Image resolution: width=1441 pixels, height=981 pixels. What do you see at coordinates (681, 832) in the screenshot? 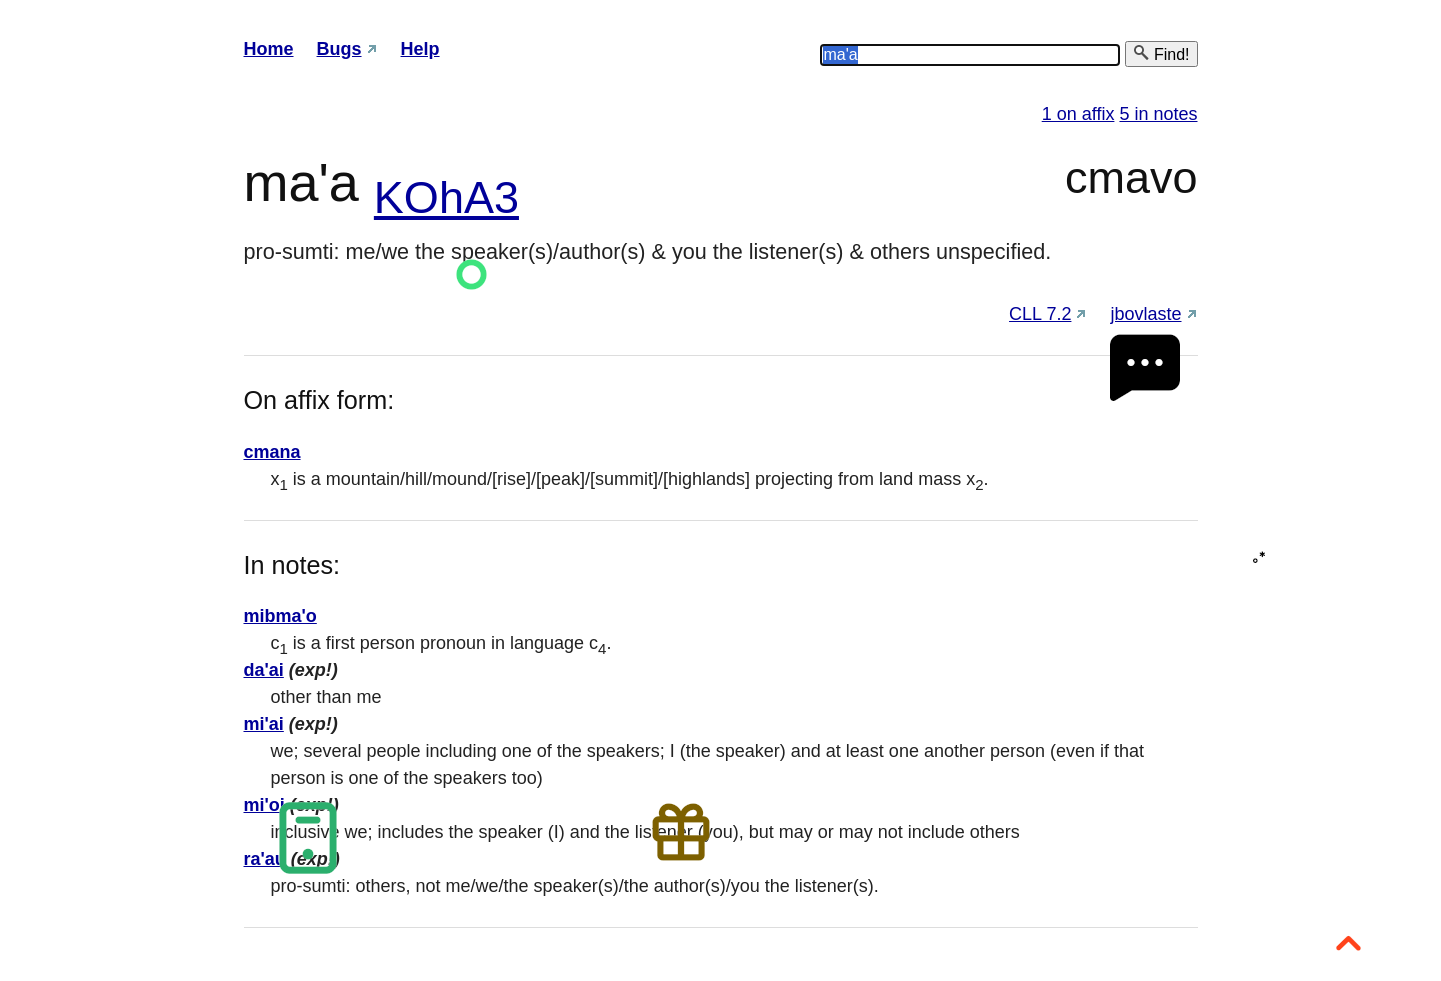
I see `view gifts or rewards` at bounding box center [681, 832].